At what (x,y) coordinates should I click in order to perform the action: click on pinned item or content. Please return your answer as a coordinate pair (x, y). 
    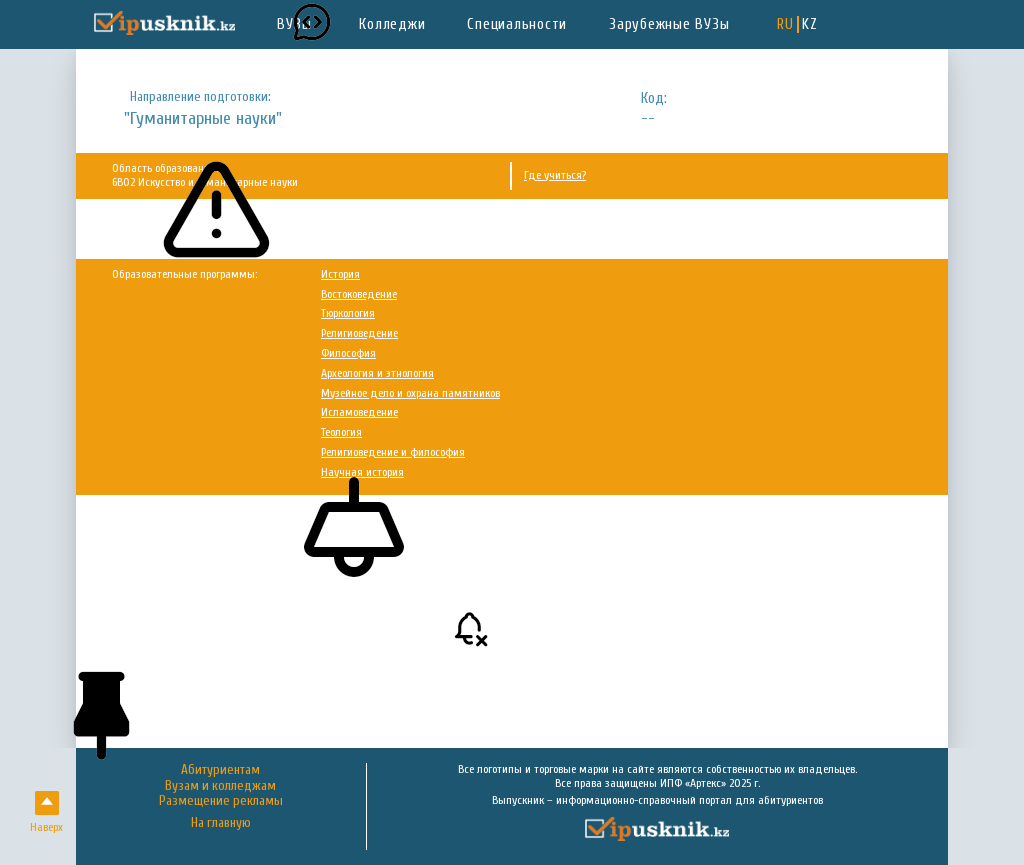
    Looking at the image, I should click on (101, 713).